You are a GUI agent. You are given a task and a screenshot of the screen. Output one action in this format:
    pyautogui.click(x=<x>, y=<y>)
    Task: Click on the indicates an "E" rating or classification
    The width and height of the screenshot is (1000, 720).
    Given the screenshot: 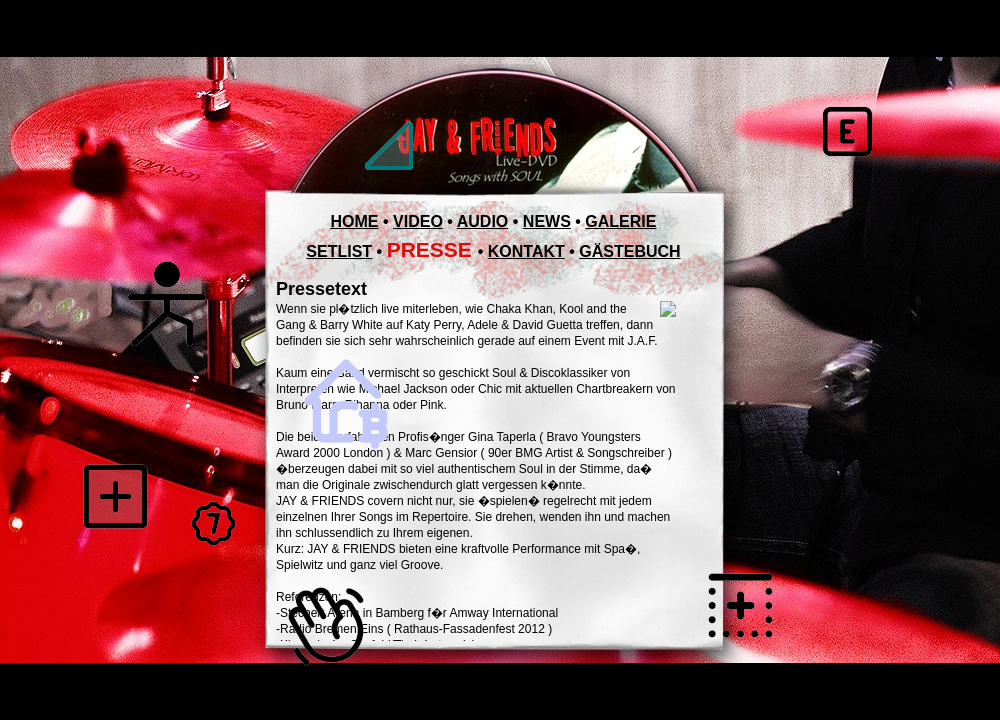 What is the action you would take?
    pyautogui.click(x=847, y=131)
    